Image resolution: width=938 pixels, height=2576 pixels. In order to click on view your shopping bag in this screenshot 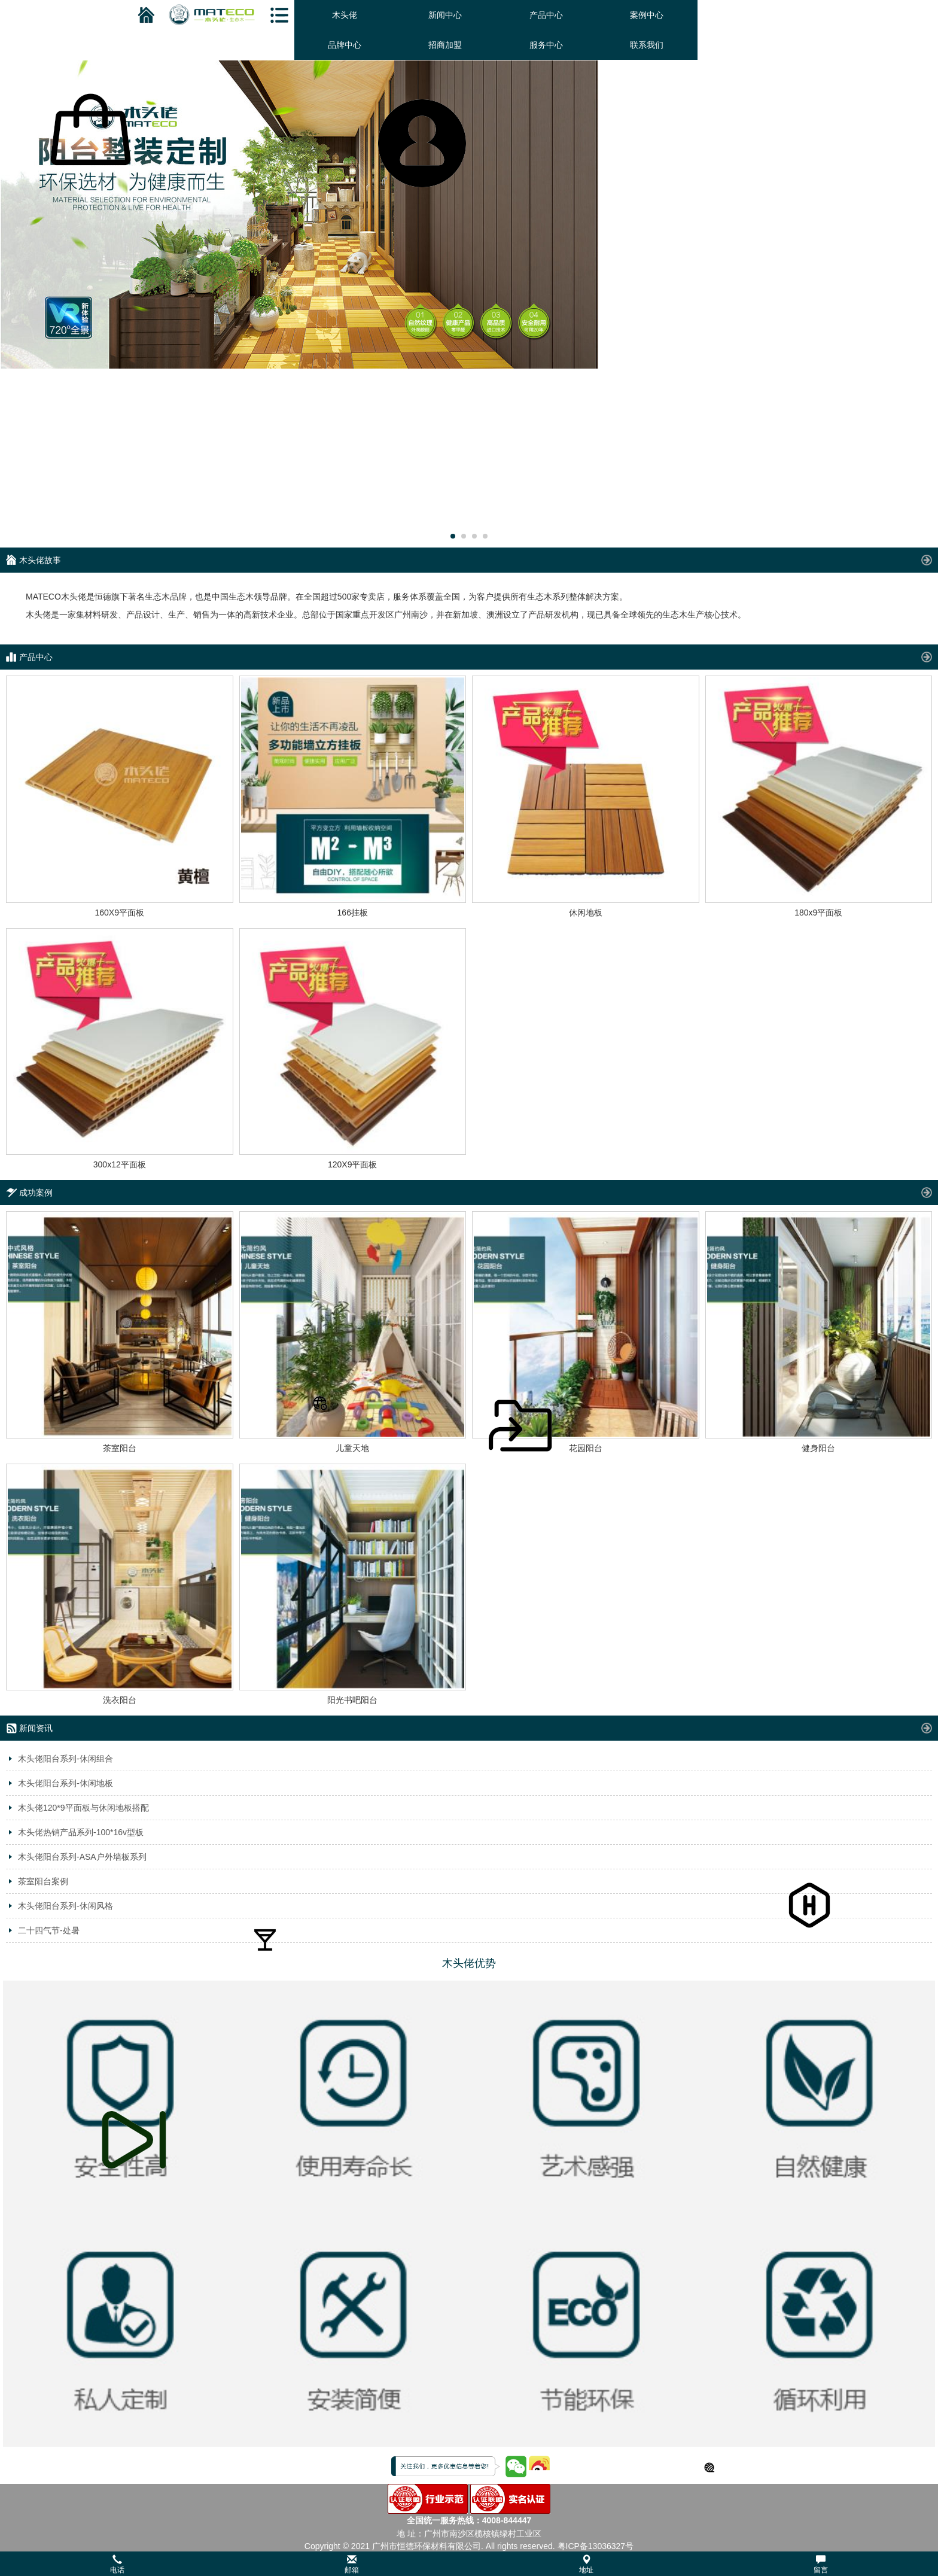, I will do `click(90, 133)`.